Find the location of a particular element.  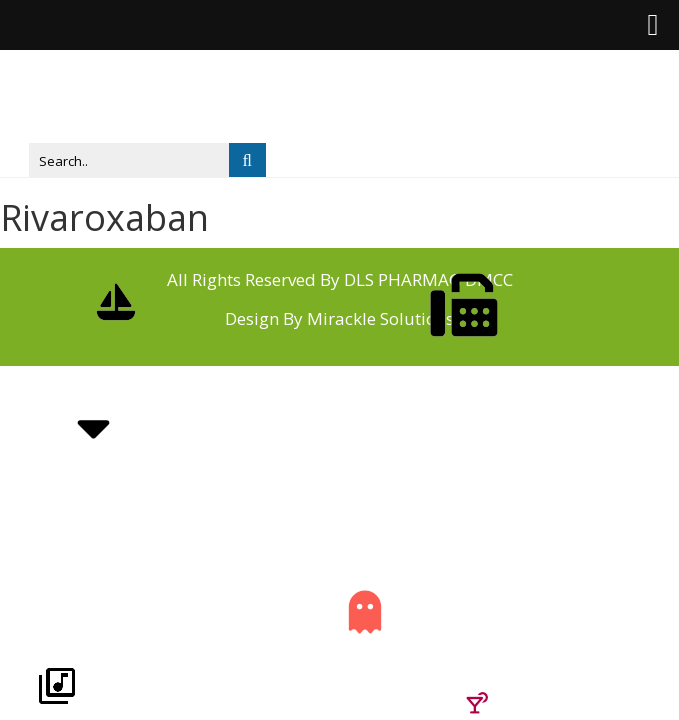

browse cocktail recipes or drink menu is located at coordinates (476, 704).